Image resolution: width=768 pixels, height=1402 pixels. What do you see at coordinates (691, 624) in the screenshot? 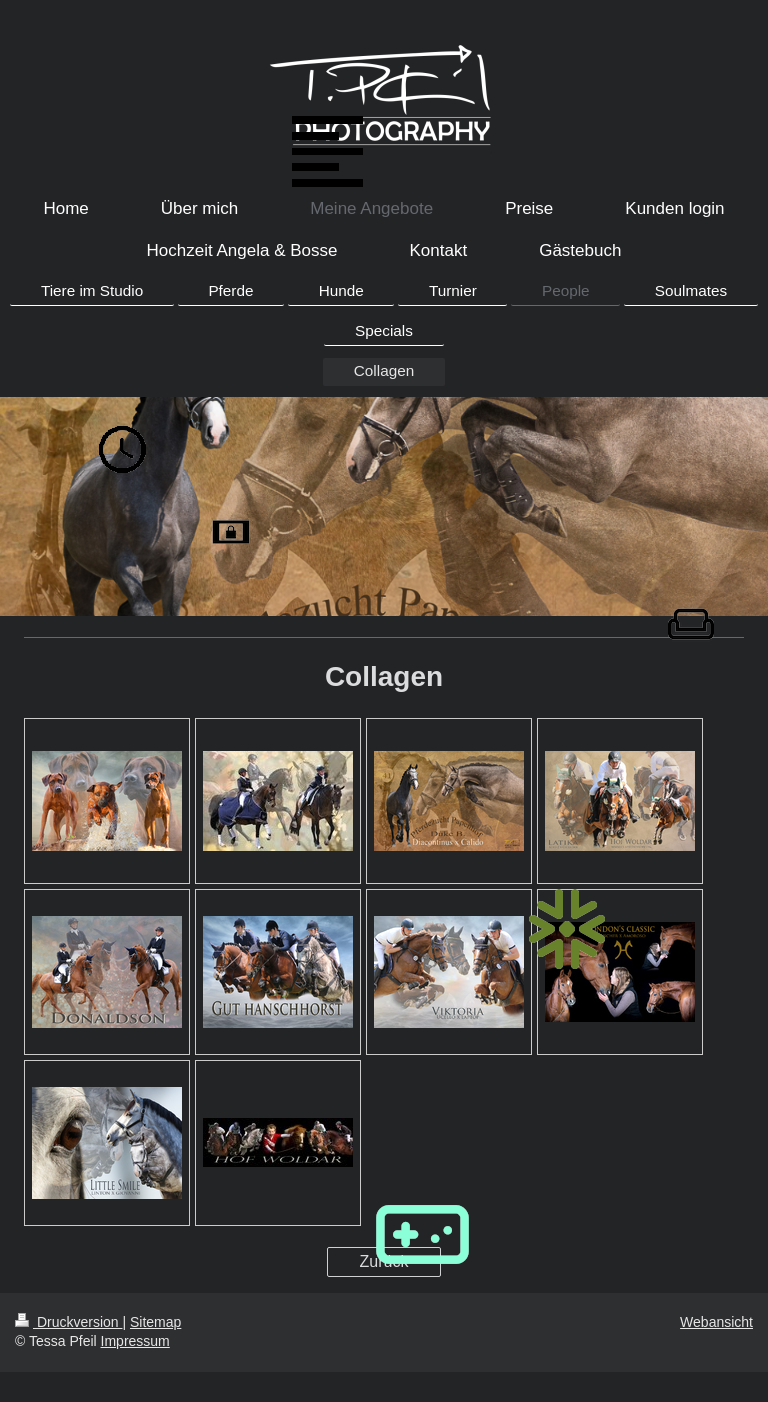
I see `access weekend or leisure content` at bounding box center [691, 624].